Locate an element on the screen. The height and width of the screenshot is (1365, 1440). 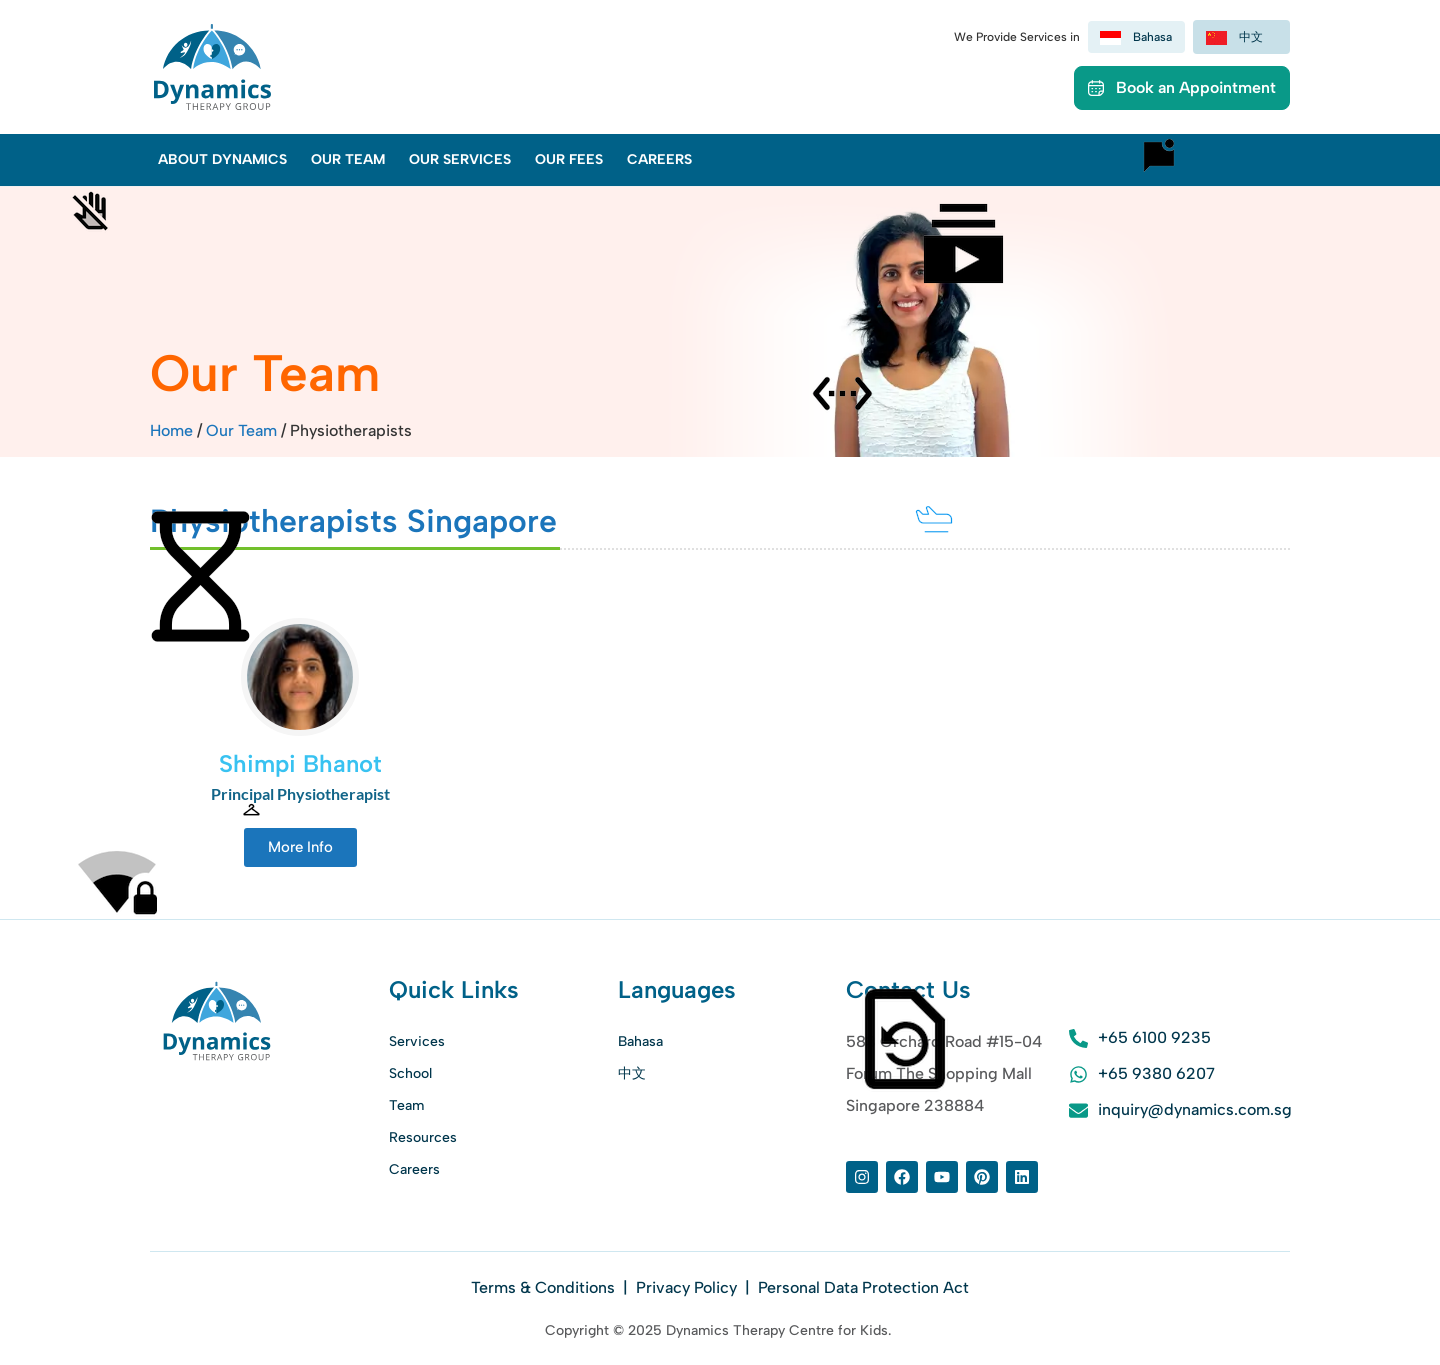
view your subscriptions is located at coordinates (963, 243).